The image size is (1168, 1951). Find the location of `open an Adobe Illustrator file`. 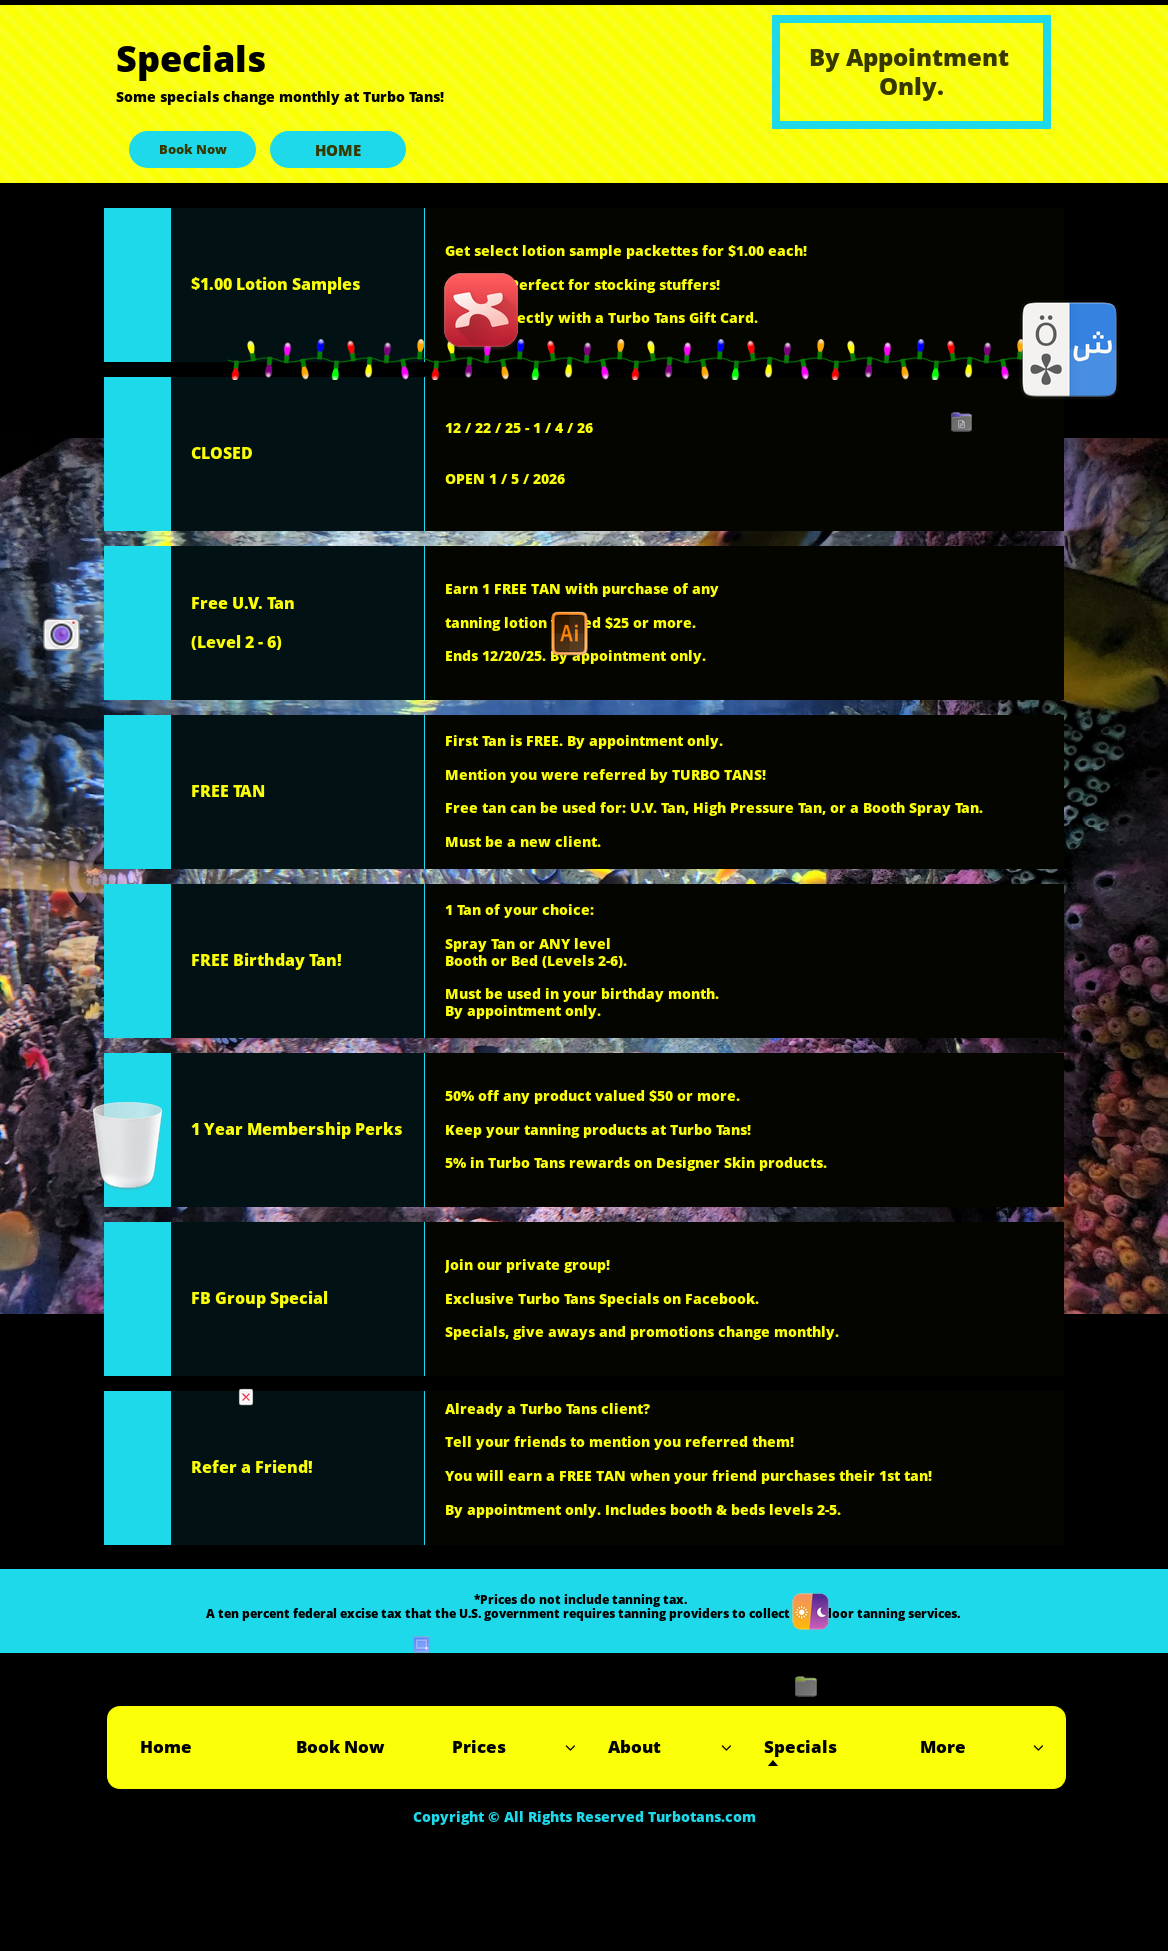

open an Adobe Illustrator file is located at coordinates (569, 633).